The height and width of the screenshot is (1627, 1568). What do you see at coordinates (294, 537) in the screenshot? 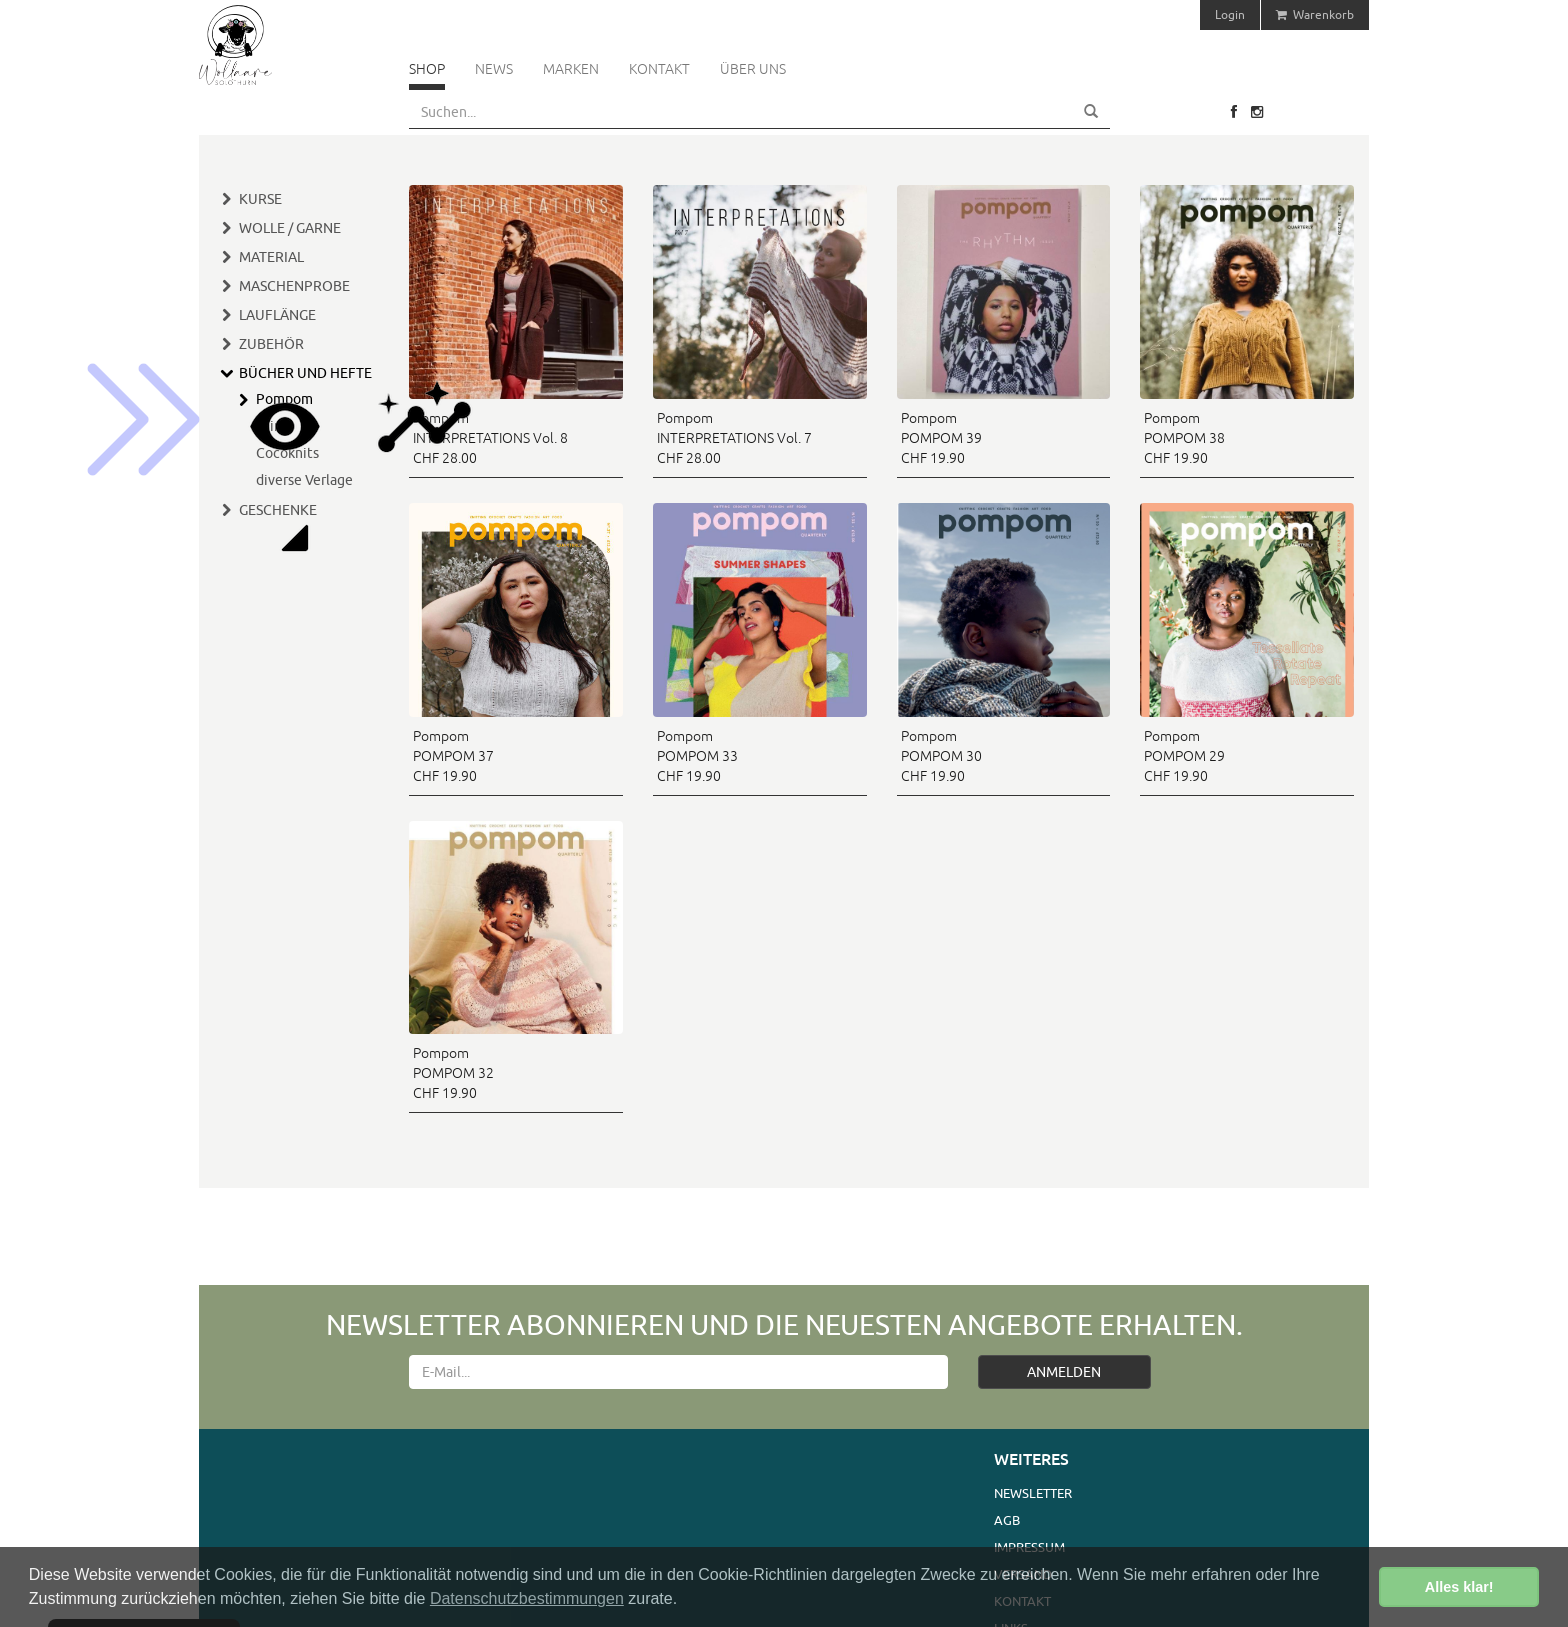
I see `indicates full cellular signal strength` at bounding box center [294, 537].